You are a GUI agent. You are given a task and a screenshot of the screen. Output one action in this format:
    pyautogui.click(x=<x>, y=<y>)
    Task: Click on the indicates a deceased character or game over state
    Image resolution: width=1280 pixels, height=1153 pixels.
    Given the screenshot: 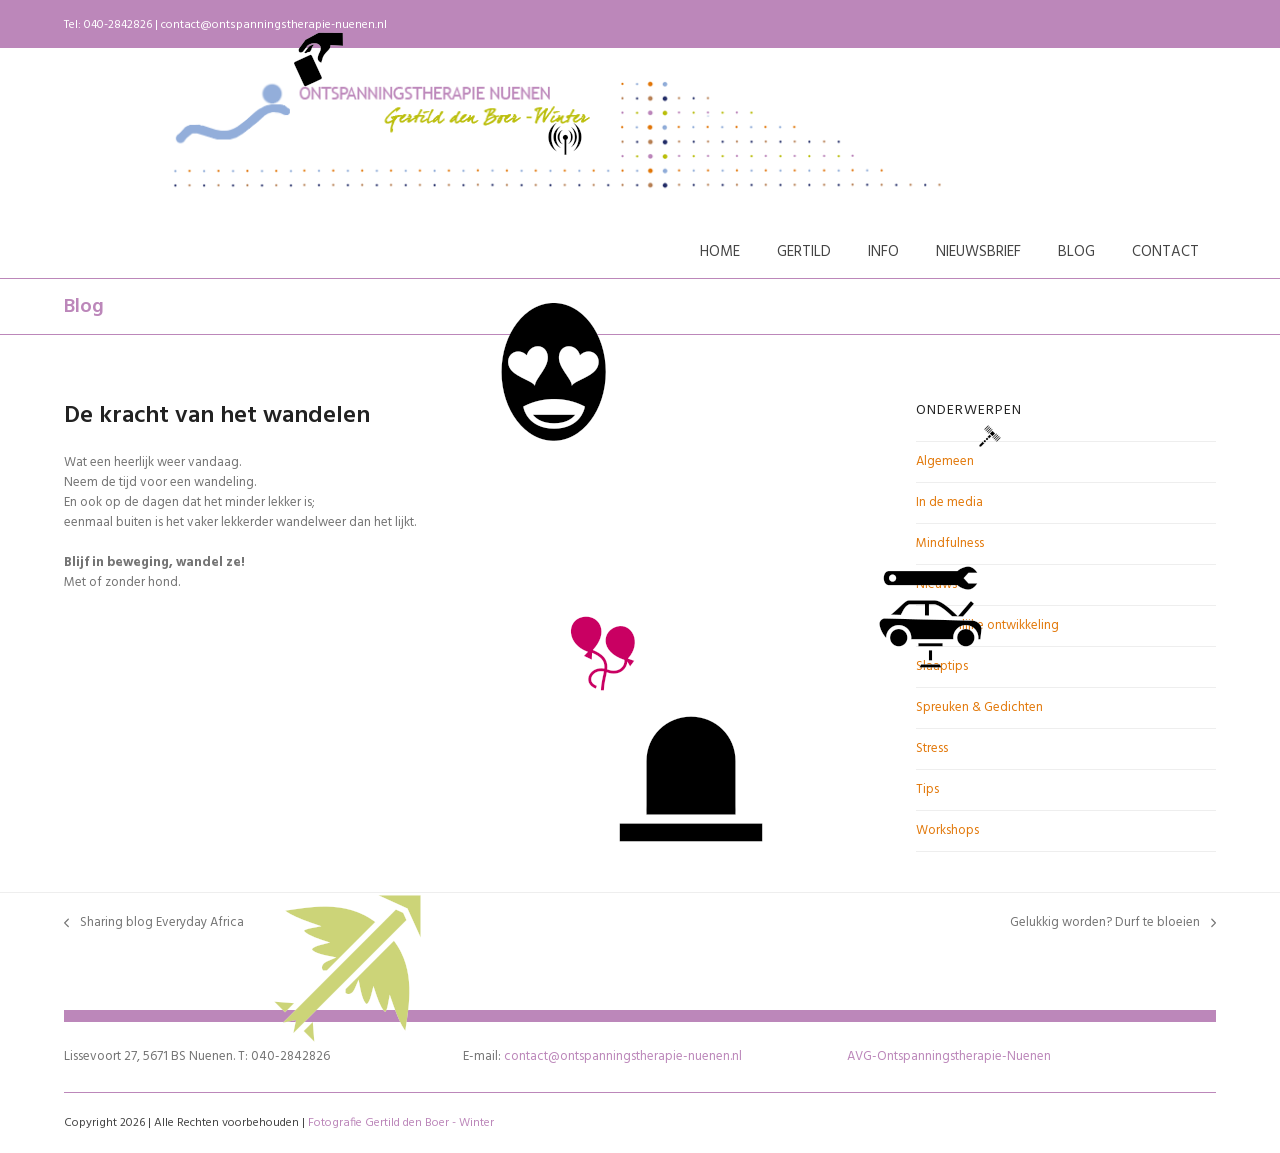 What is the action you would take?
    pyautogui.click(x=691, y=779)
    